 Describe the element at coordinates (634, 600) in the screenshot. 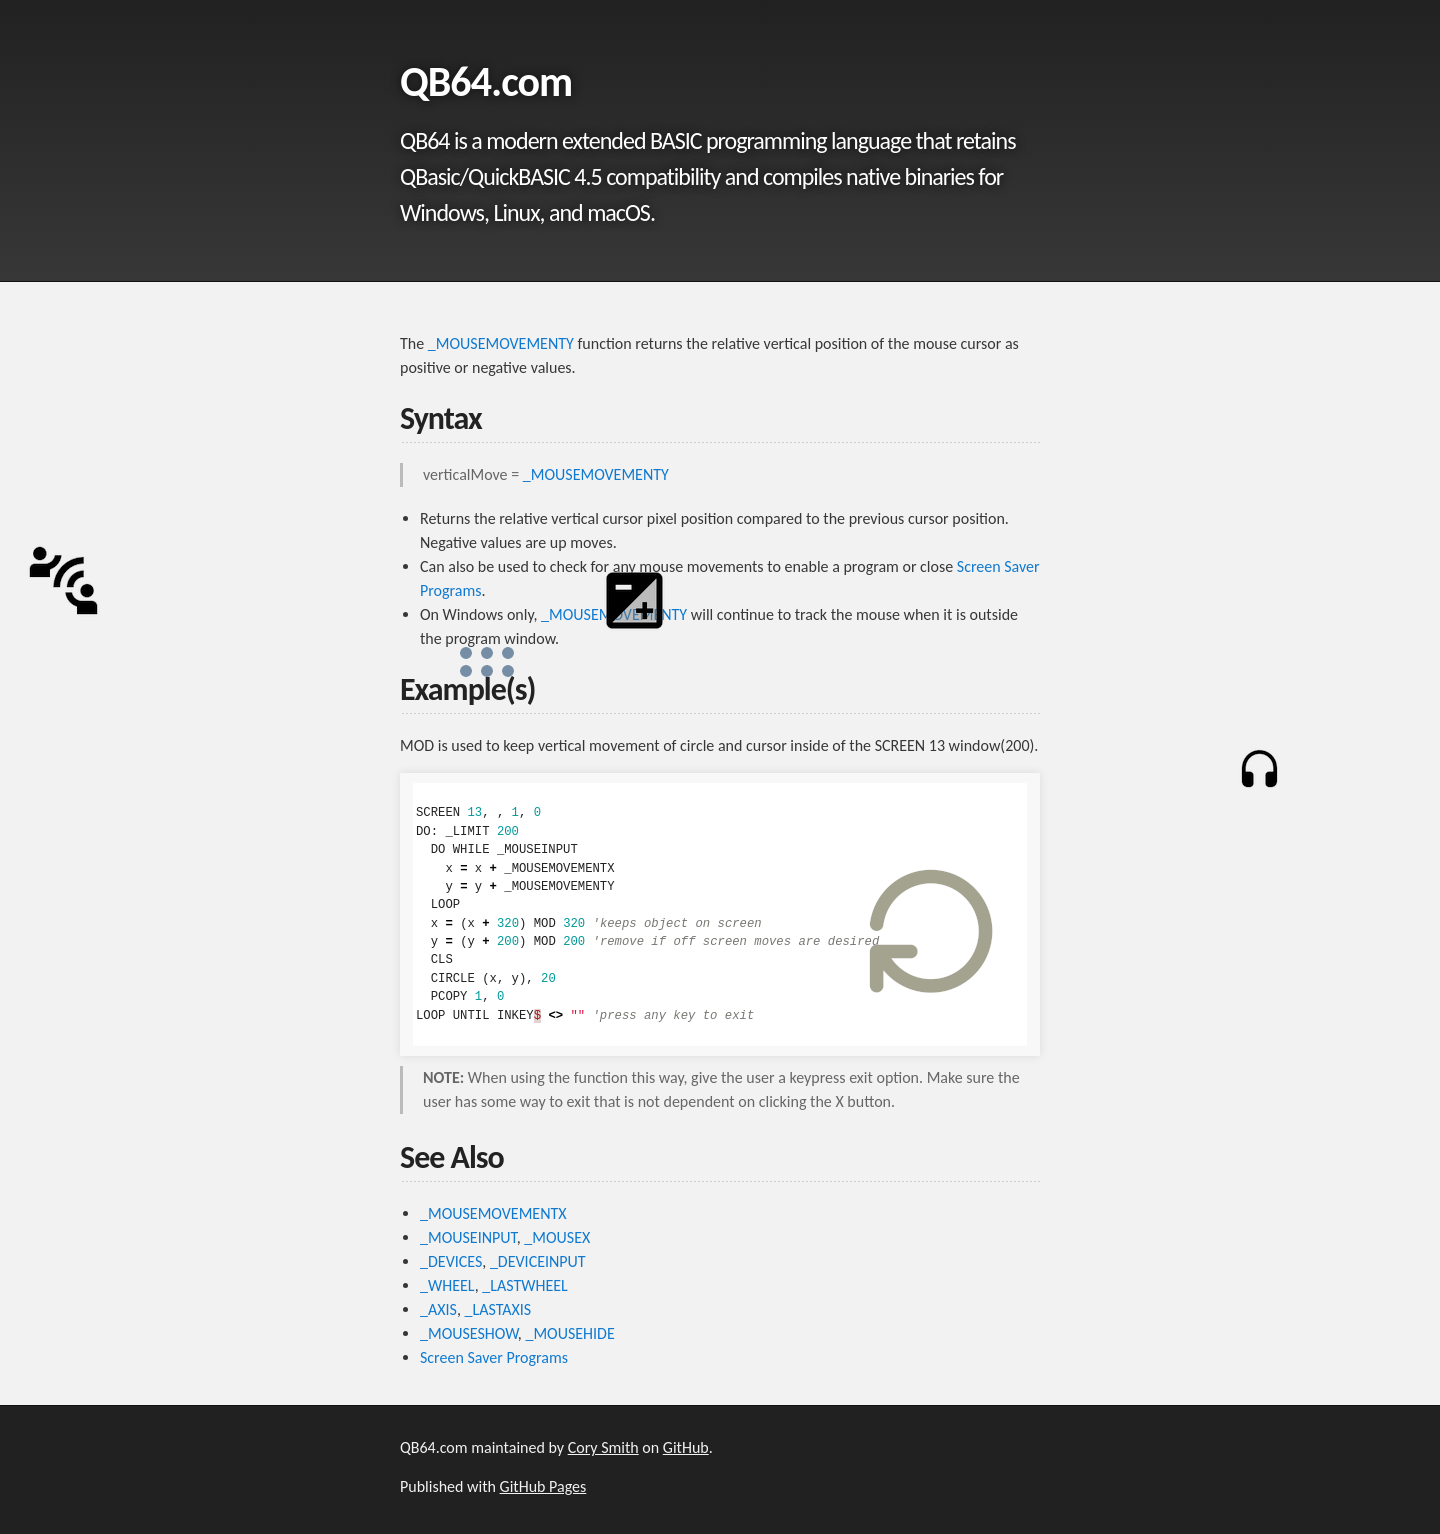

I see `adjust image exposure settings` at that location.